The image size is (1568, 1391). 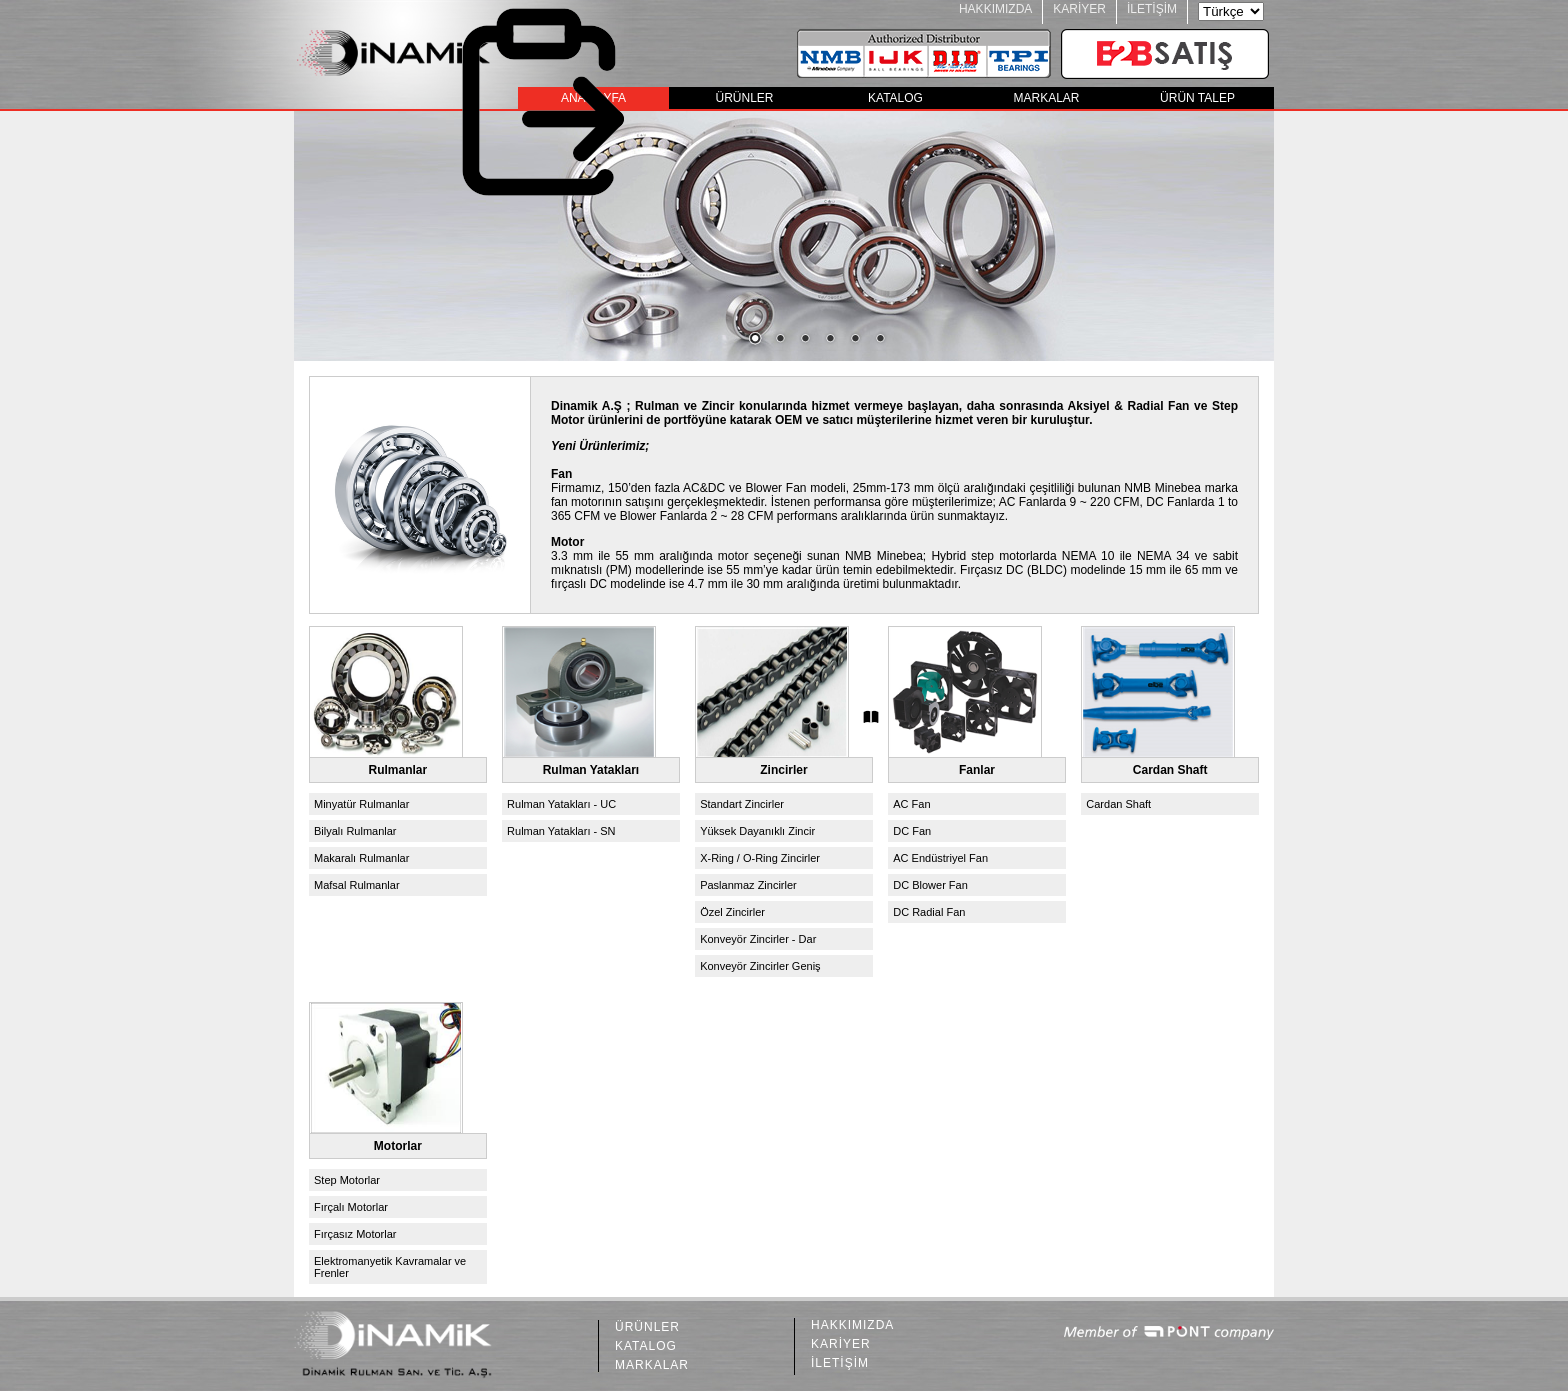 What do you see at coordinates (539, 102) in the screenshot?
I see `paste content from clipboard` at bounding box center [539, 102].